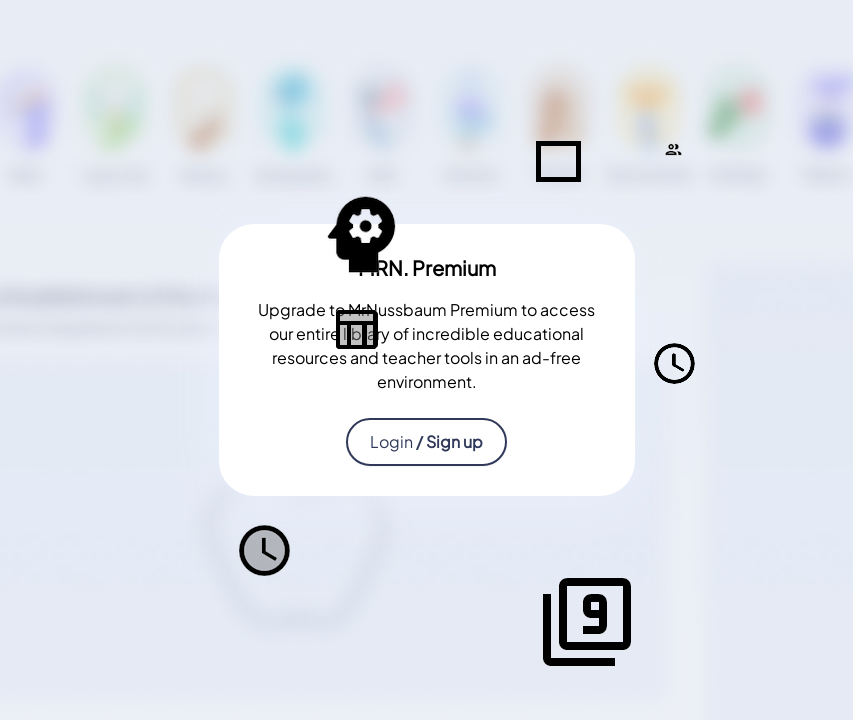 The height and width of the screenshot is (720, 853). I want to click on access mental health or psychology features, so click(361, 234).